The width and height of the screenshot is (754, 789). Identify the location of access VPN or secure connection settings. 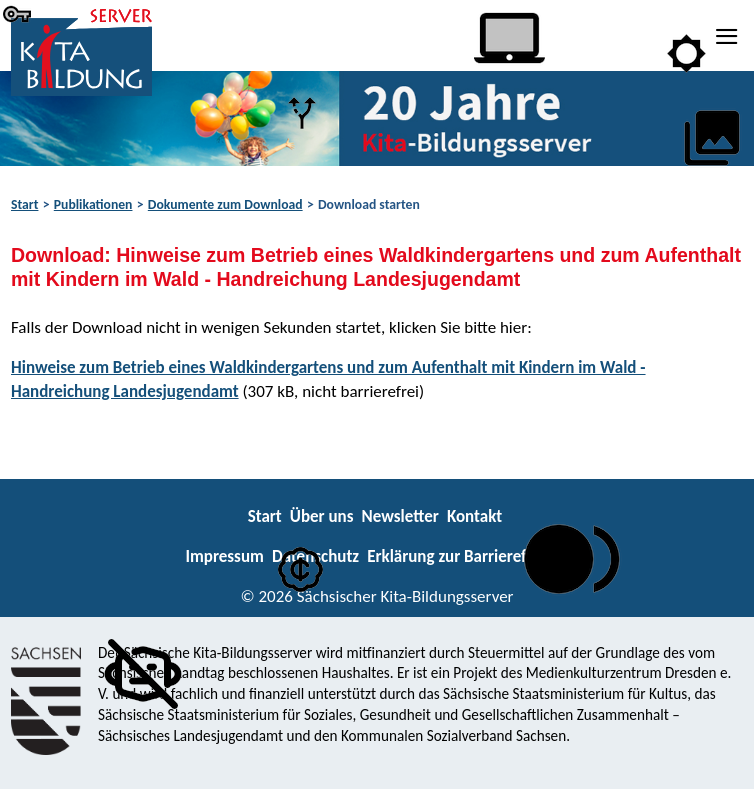
(17, 14).